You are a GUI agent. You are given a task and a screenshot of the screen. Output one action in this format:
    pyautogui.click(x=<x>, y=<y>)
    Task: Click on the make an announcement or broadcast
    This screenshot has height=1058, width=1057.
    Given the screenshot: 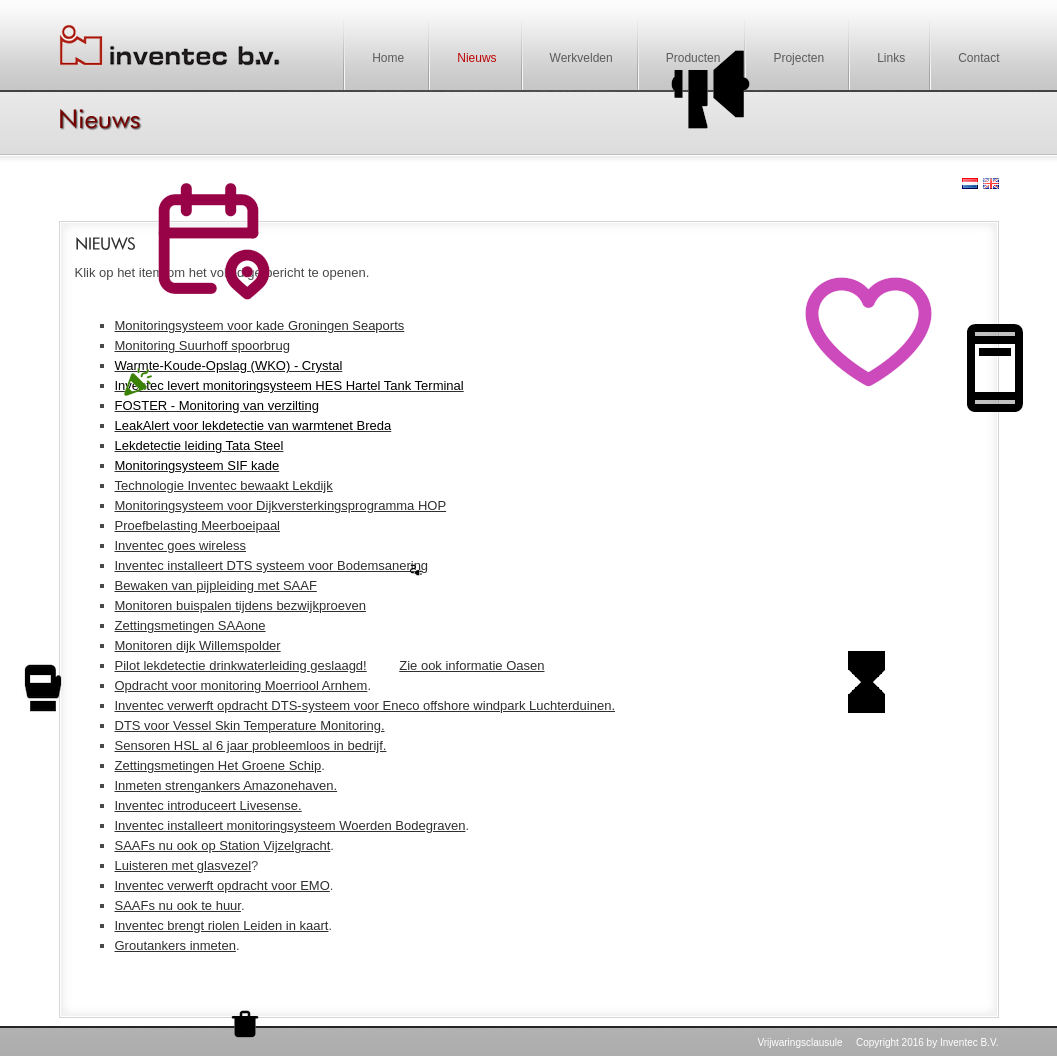 What is the action you would take?
    pyautogui.click(x=710, y=89)
    